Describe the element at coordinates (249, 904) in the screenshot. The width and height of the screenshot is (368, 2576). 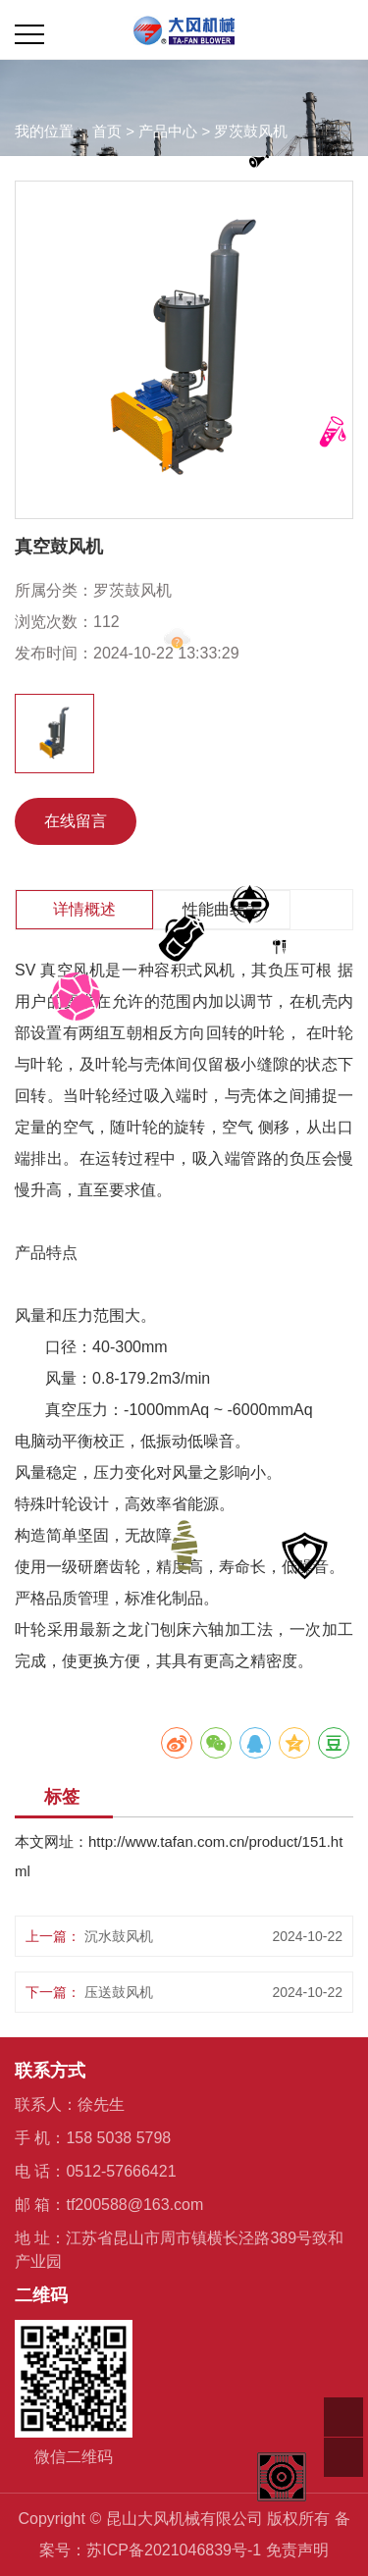
I see `virtual reality or VR mode toggle` at that location.